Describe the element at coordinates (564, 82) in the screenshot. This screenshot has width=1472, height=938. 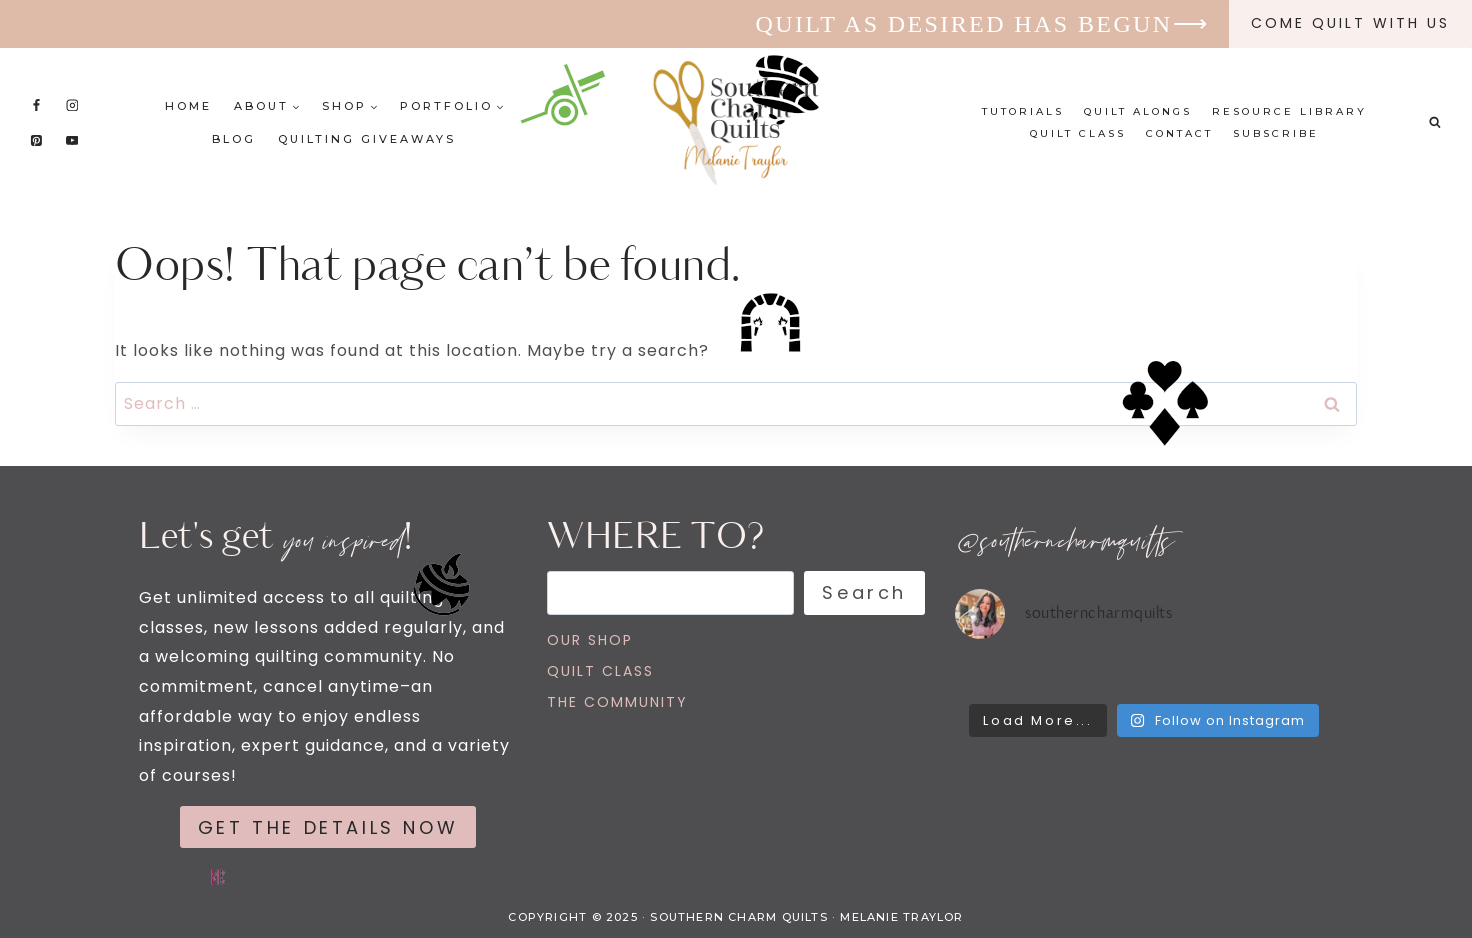
I see `artillery unit or weapon in a strategy game` at that location.